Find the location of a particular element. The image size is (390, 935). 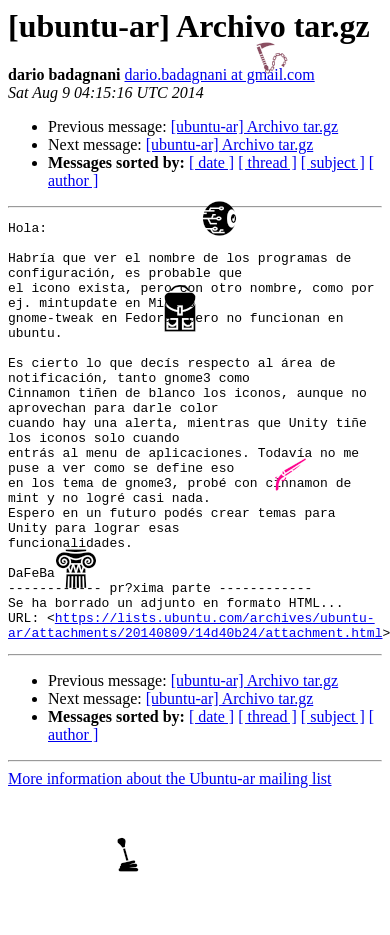

select kusarigama weapon in game inventory is located at coordinates (272, 58).